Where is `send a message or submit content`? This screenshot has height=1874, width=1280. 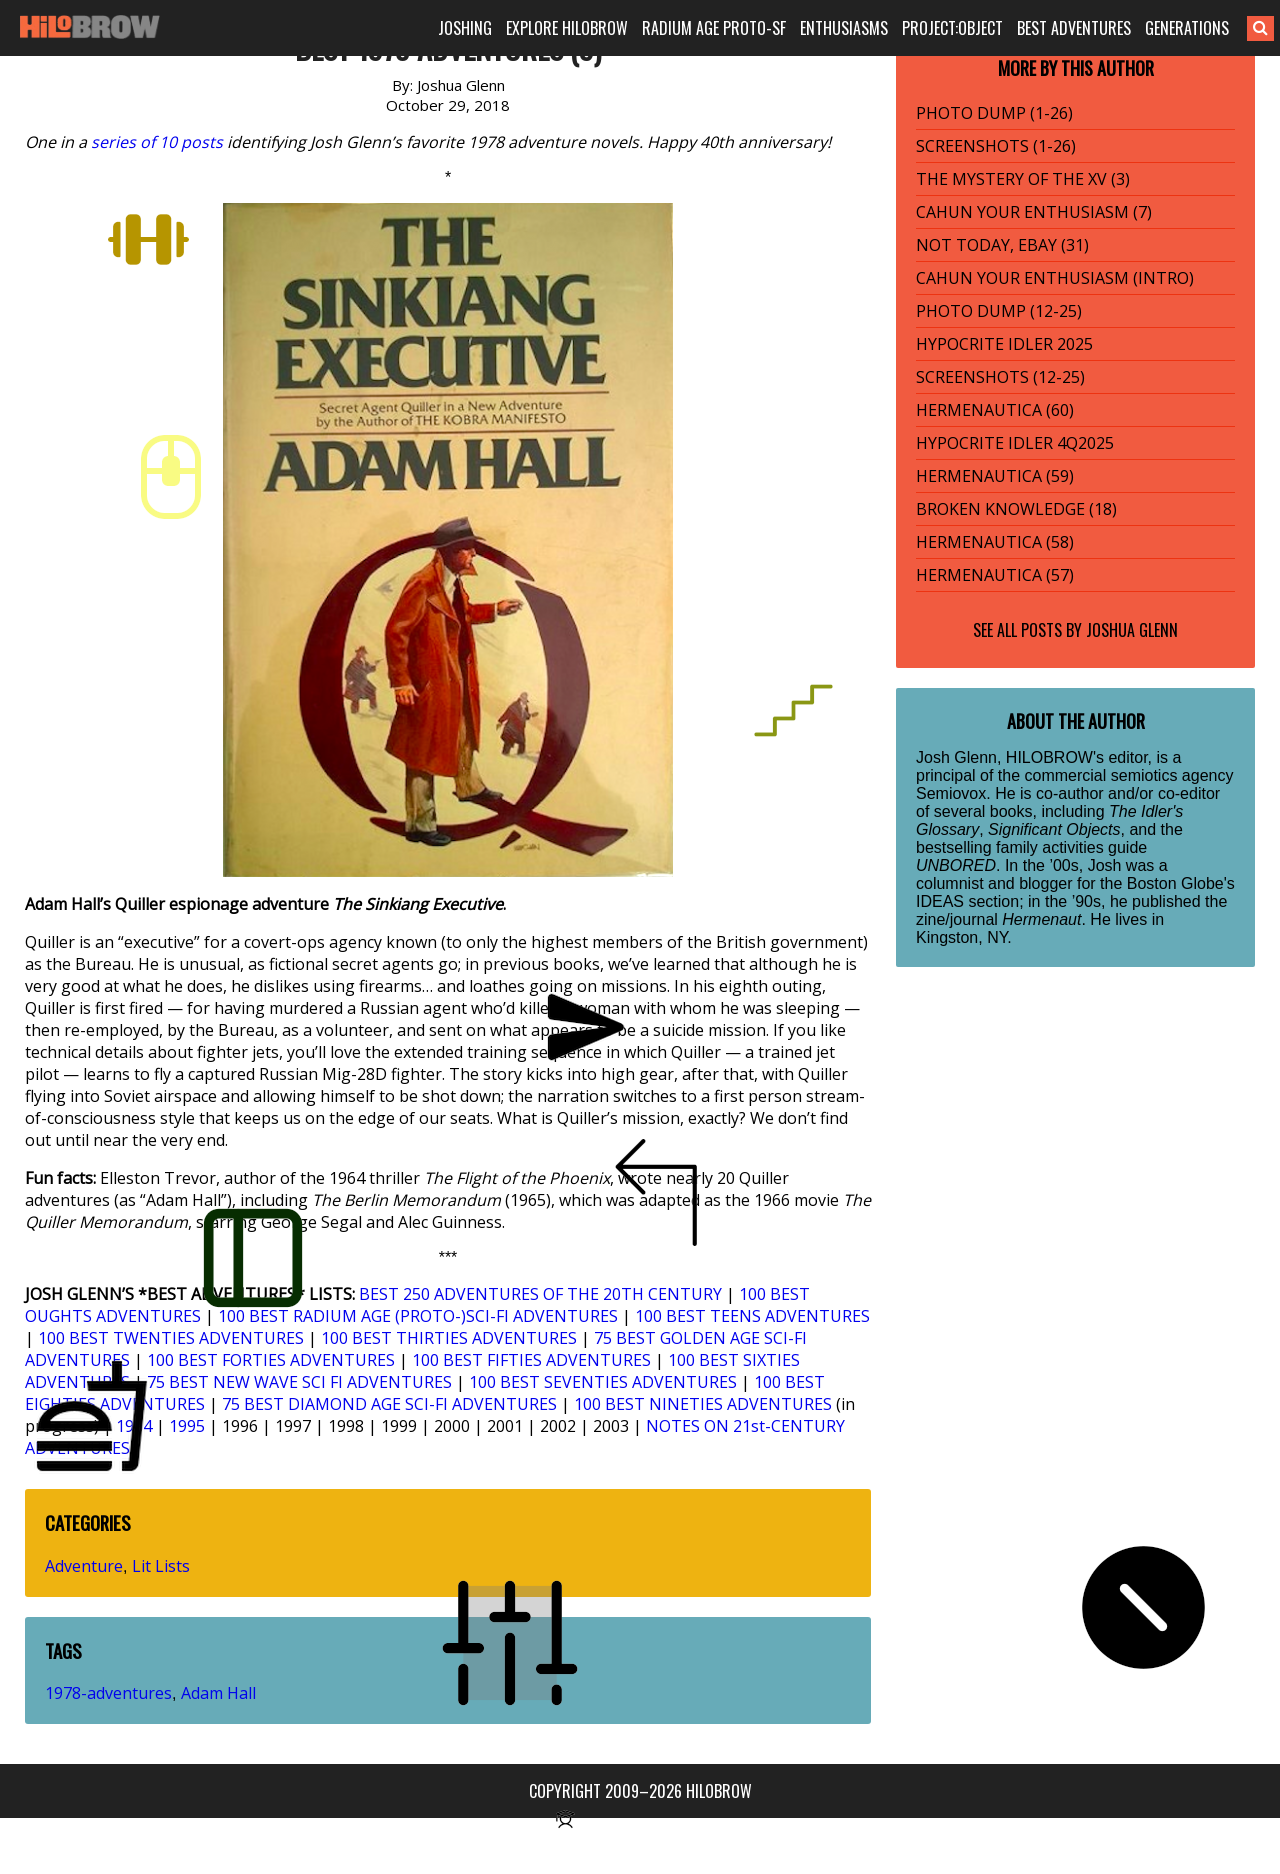
send a message or submit content is located at coordinates (587, 1027).